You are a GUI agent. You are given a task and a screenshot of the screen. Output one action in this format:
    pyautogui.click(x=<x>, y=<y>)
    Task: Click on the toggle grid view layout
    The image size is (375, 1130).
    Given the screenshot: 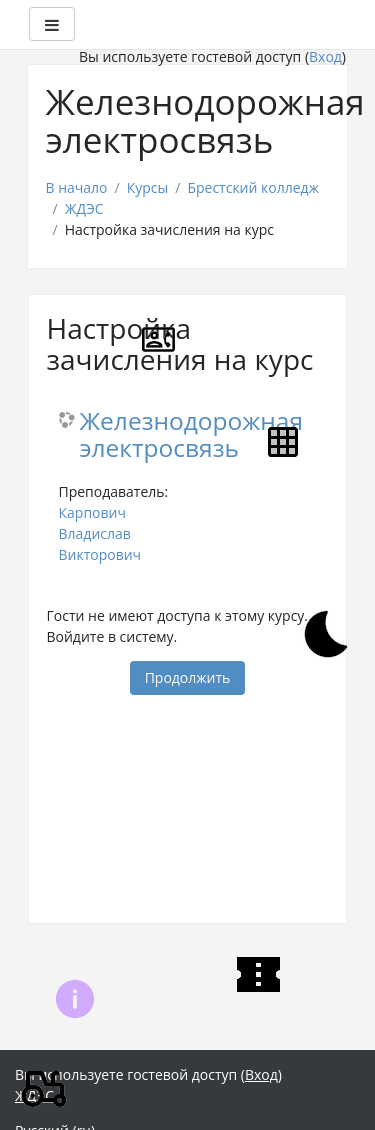 What is the action you would take?
    pyautogui.click(x=283, y=442)
    